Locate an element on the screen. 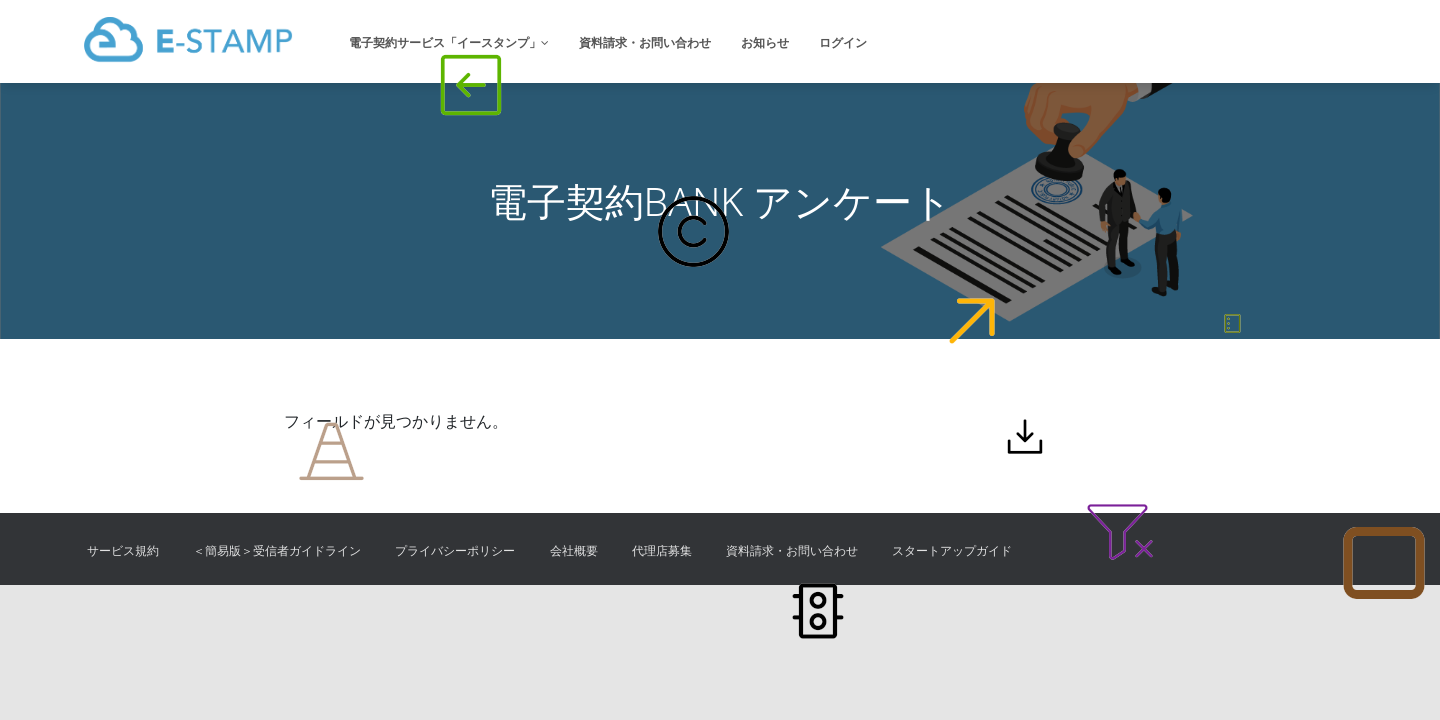 This screenshot has height=720, width=1440. open link in new tab or window is located at coordinates (972, 321).